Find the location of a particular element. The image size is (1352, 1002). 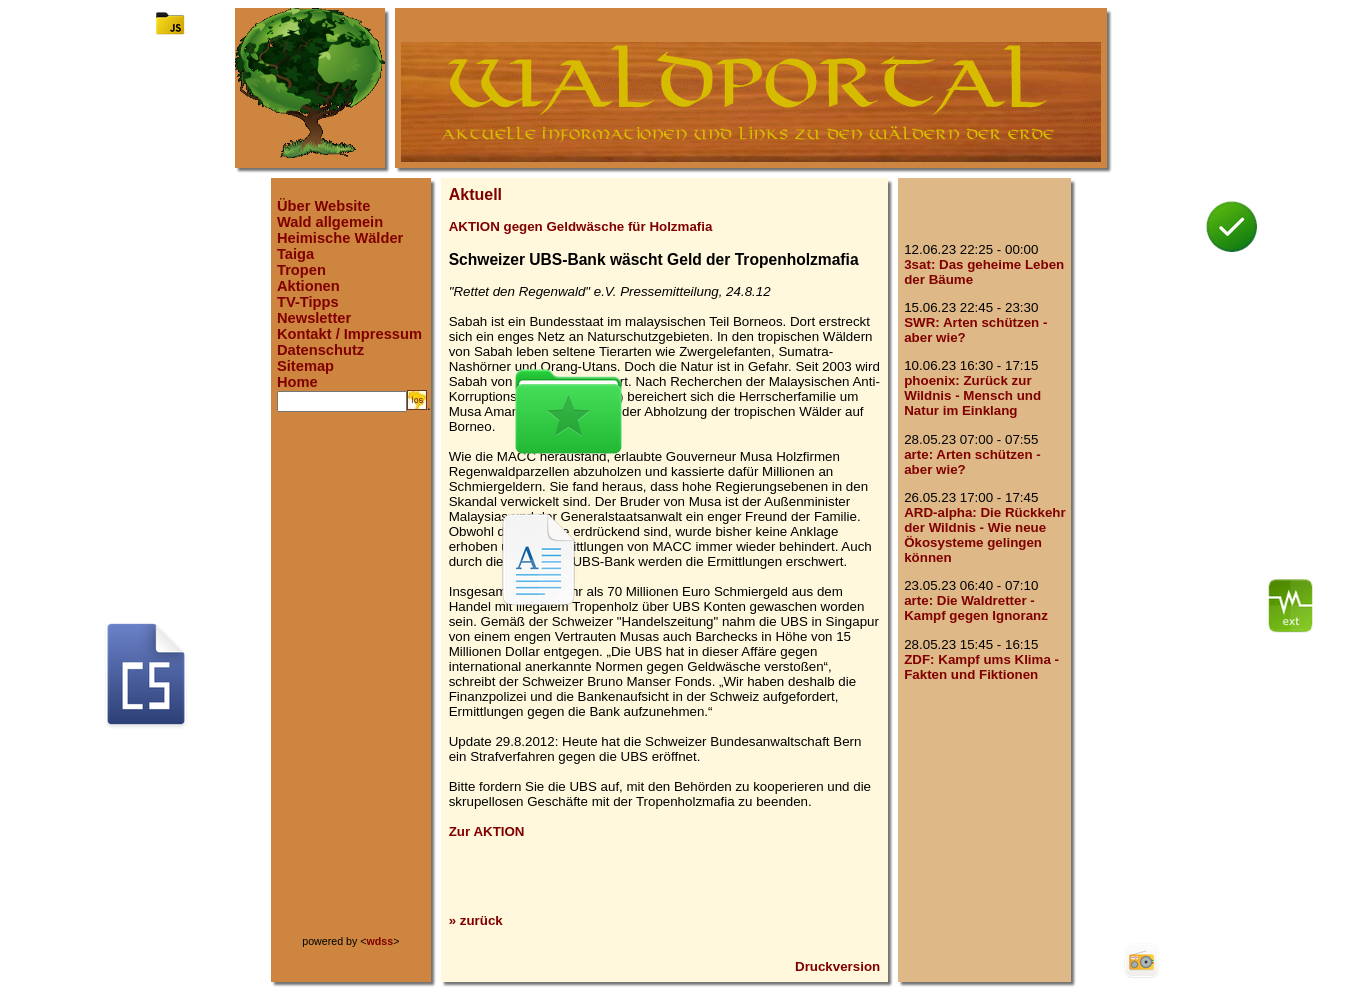

open goodvibes internet radio app is located at coordinates (1141, 960).